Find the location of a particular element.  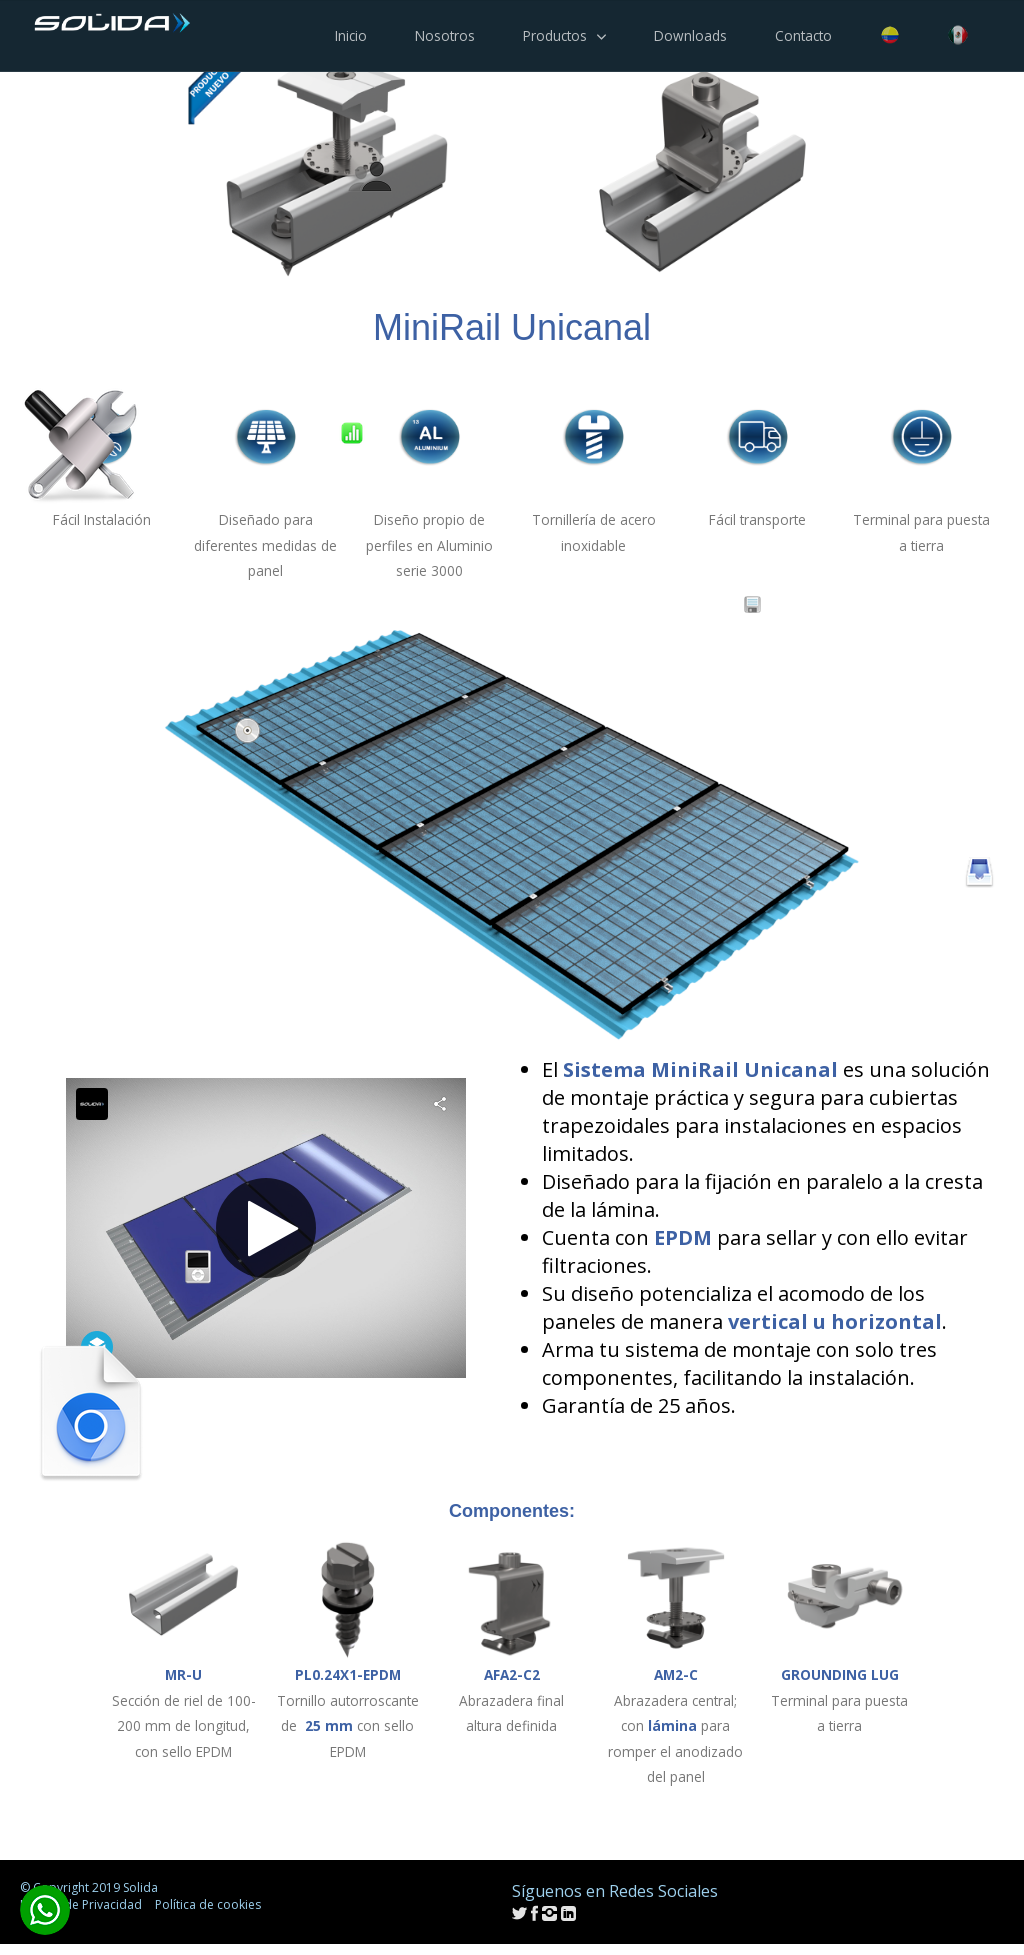

open applescript utility for automation settings is located at coordinates (81, 446).